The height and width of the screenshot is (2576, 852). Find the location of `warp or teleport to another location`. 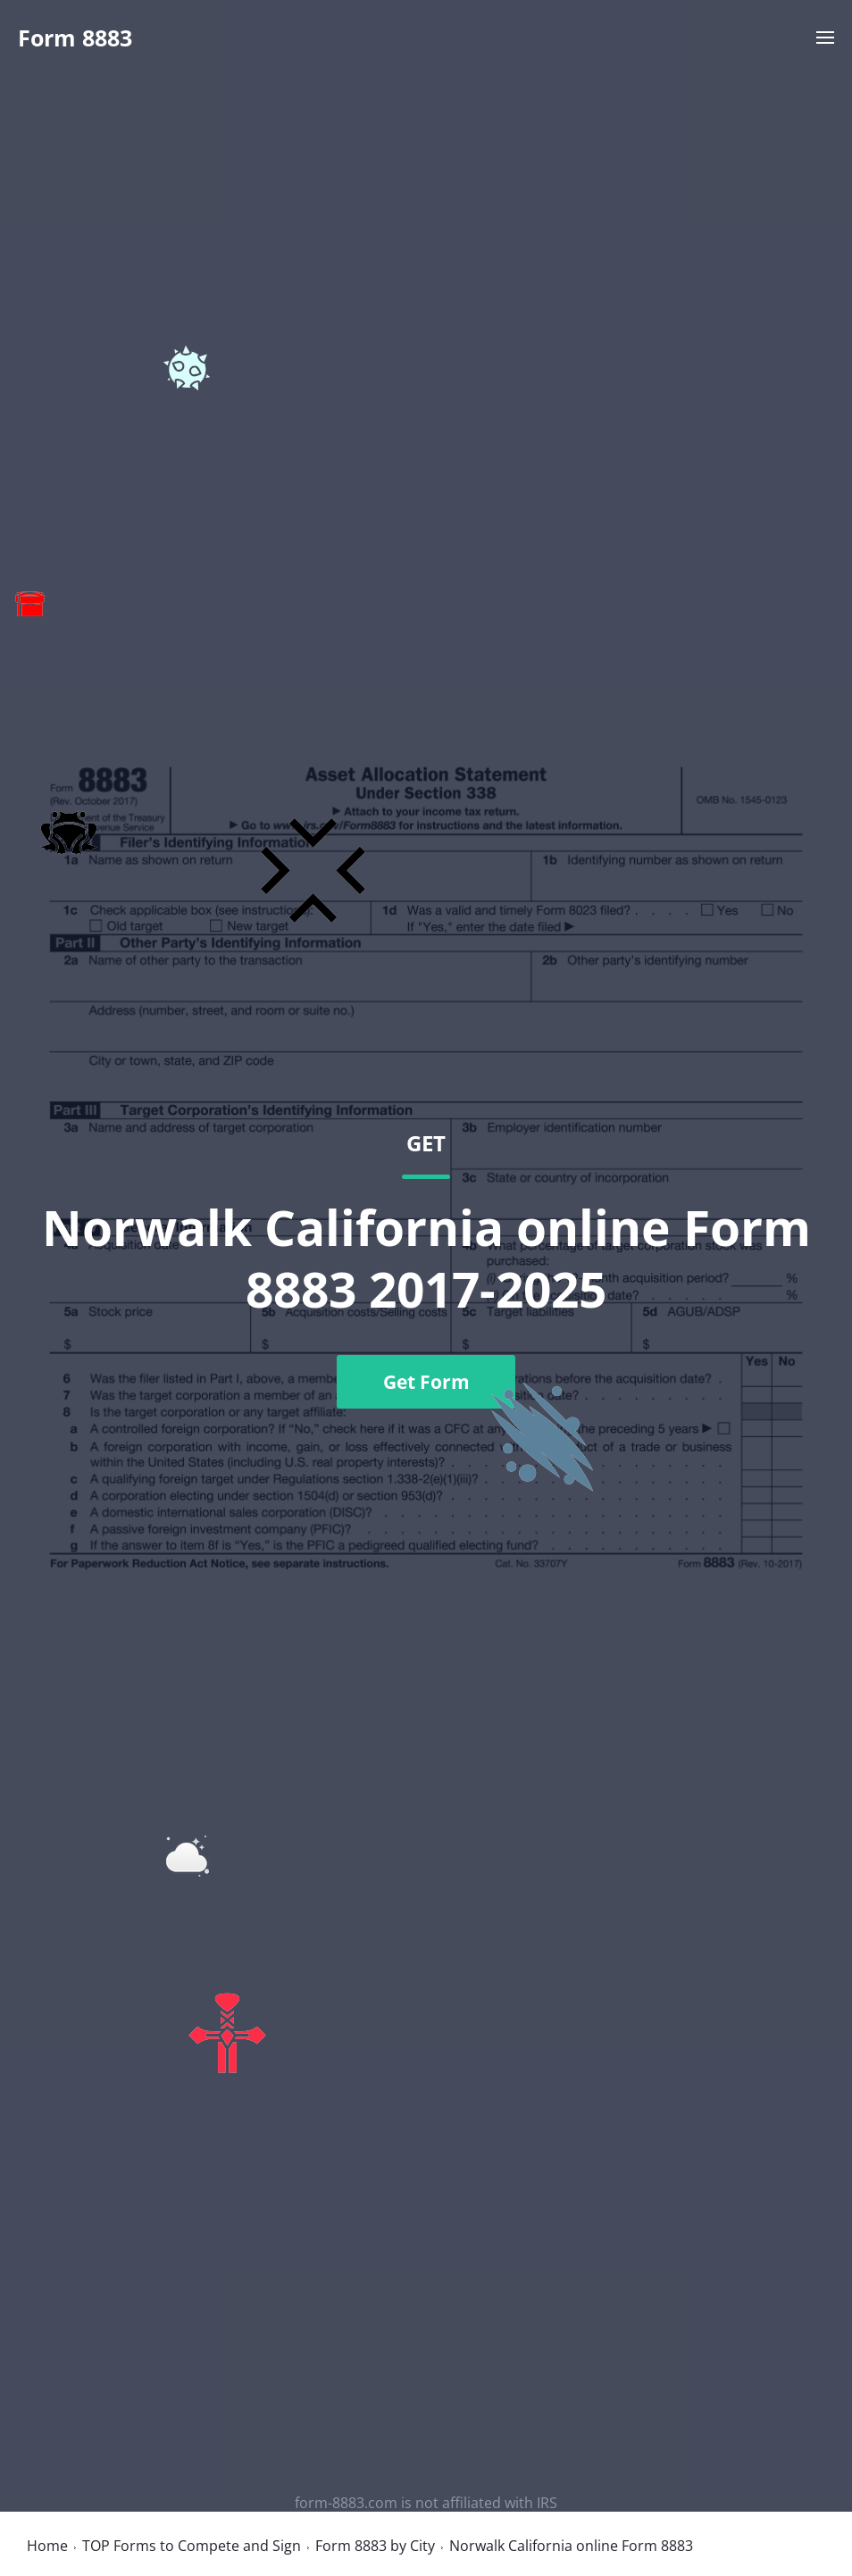

warp or teleport to another location is located at coordinates (29, 601).